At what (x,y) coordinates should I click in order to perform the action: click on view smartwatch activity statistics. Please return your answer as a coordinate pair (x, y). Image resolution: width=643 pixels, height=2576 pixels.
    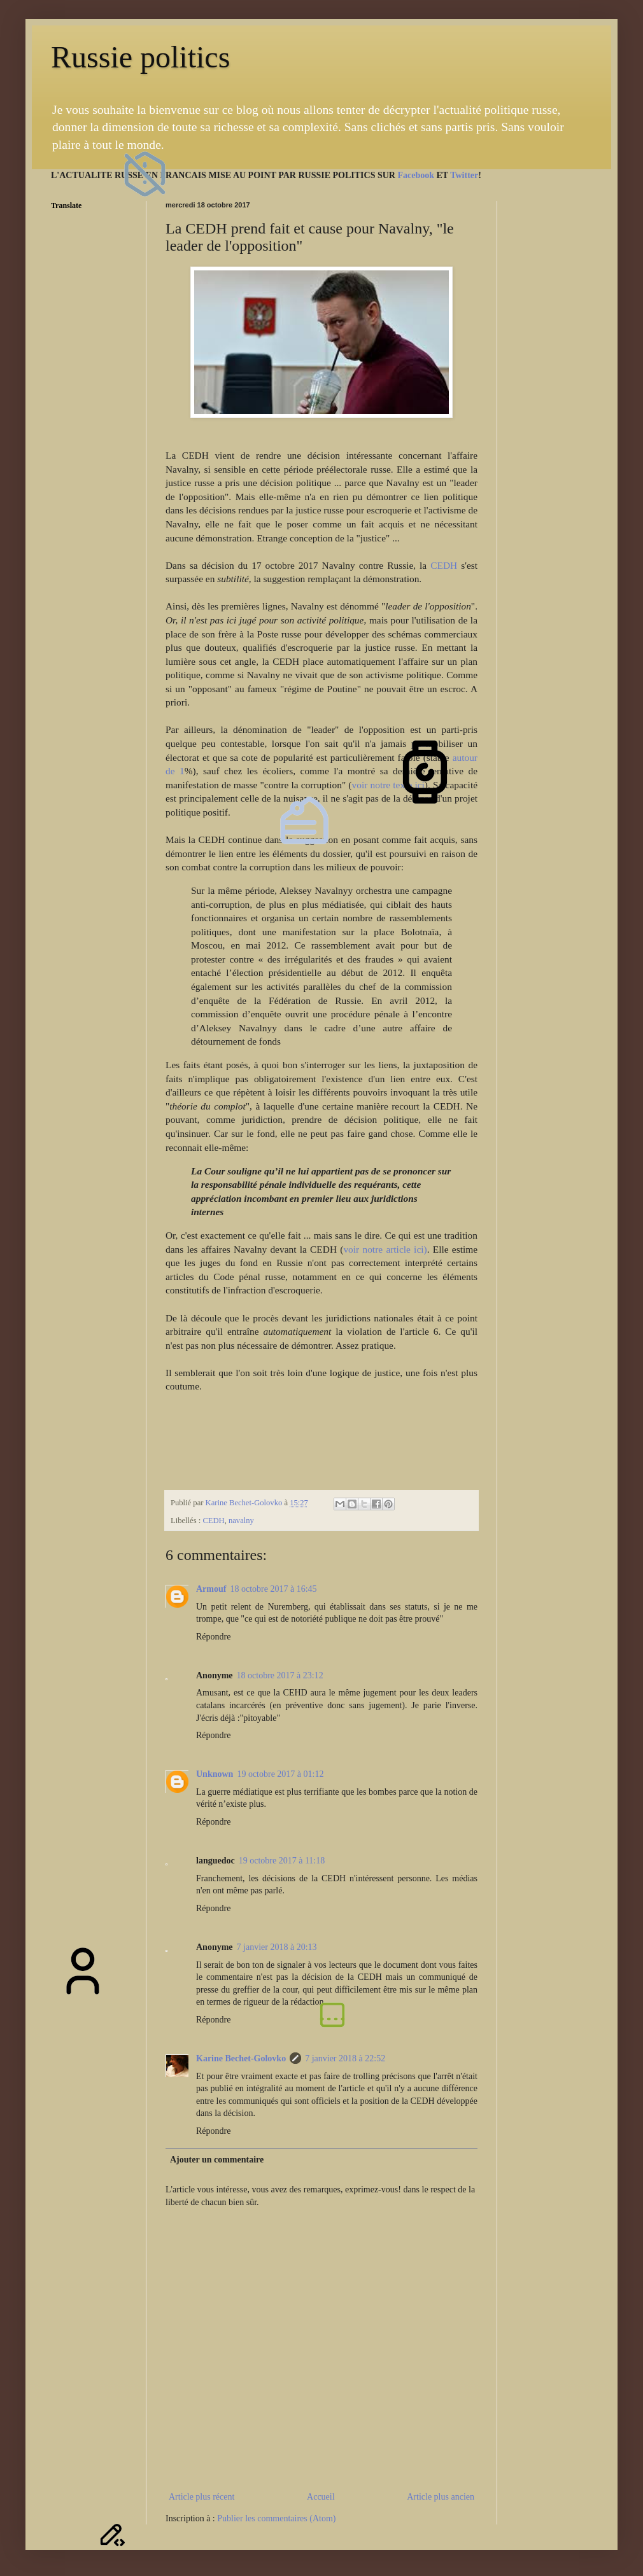
    Looking at the image, I should click on (425, 772).